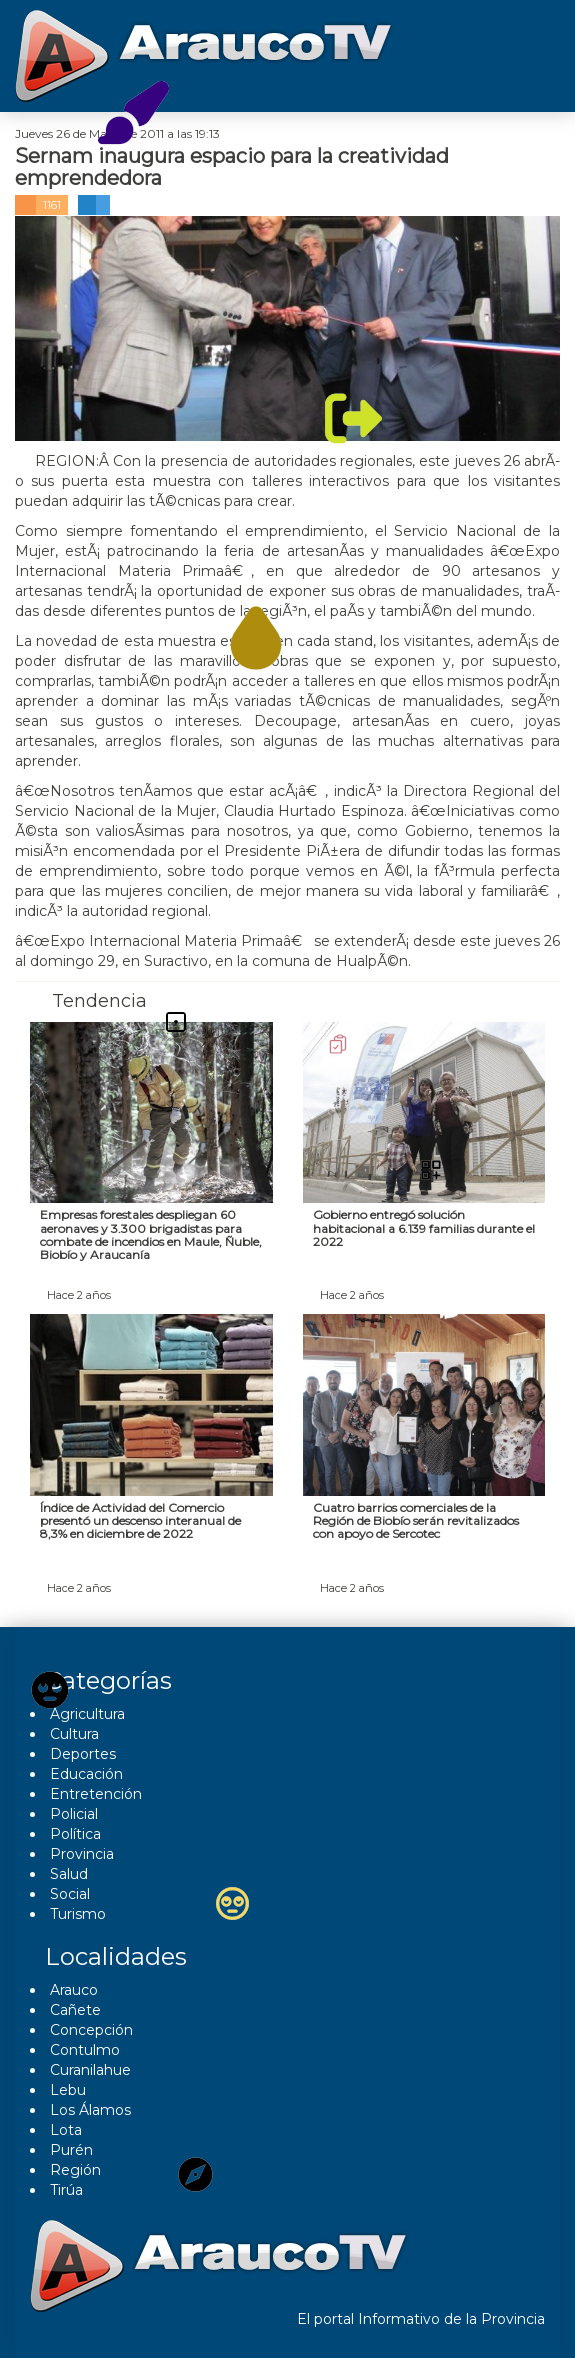  I want to click on mark task or document as complete, so click(338, 1044).